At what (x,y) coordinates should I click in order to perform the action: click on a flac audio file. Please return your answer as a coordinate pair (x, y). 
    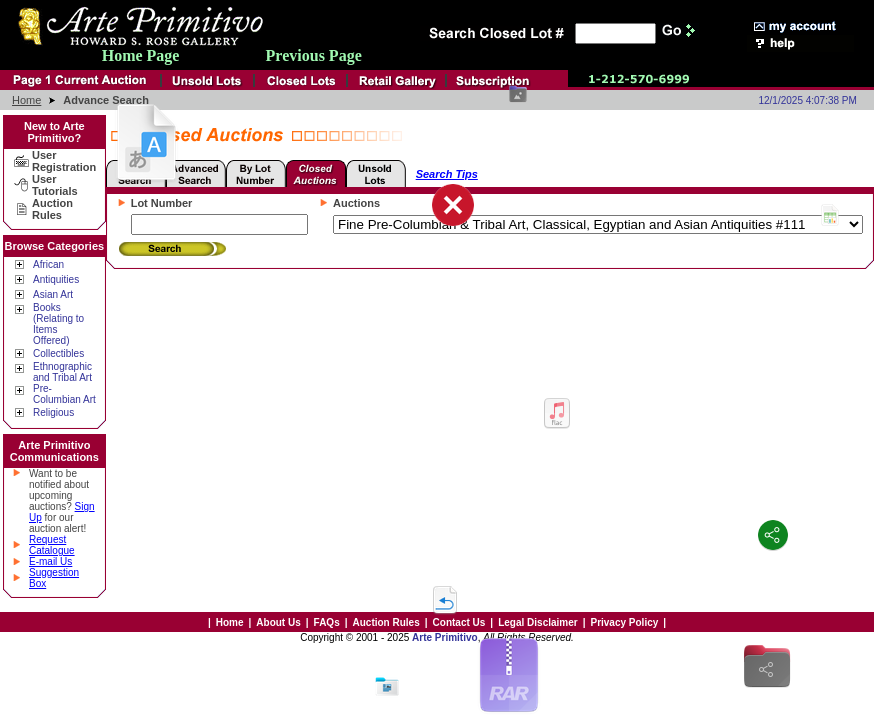
    Looking at the image, I should click on (557, 413).